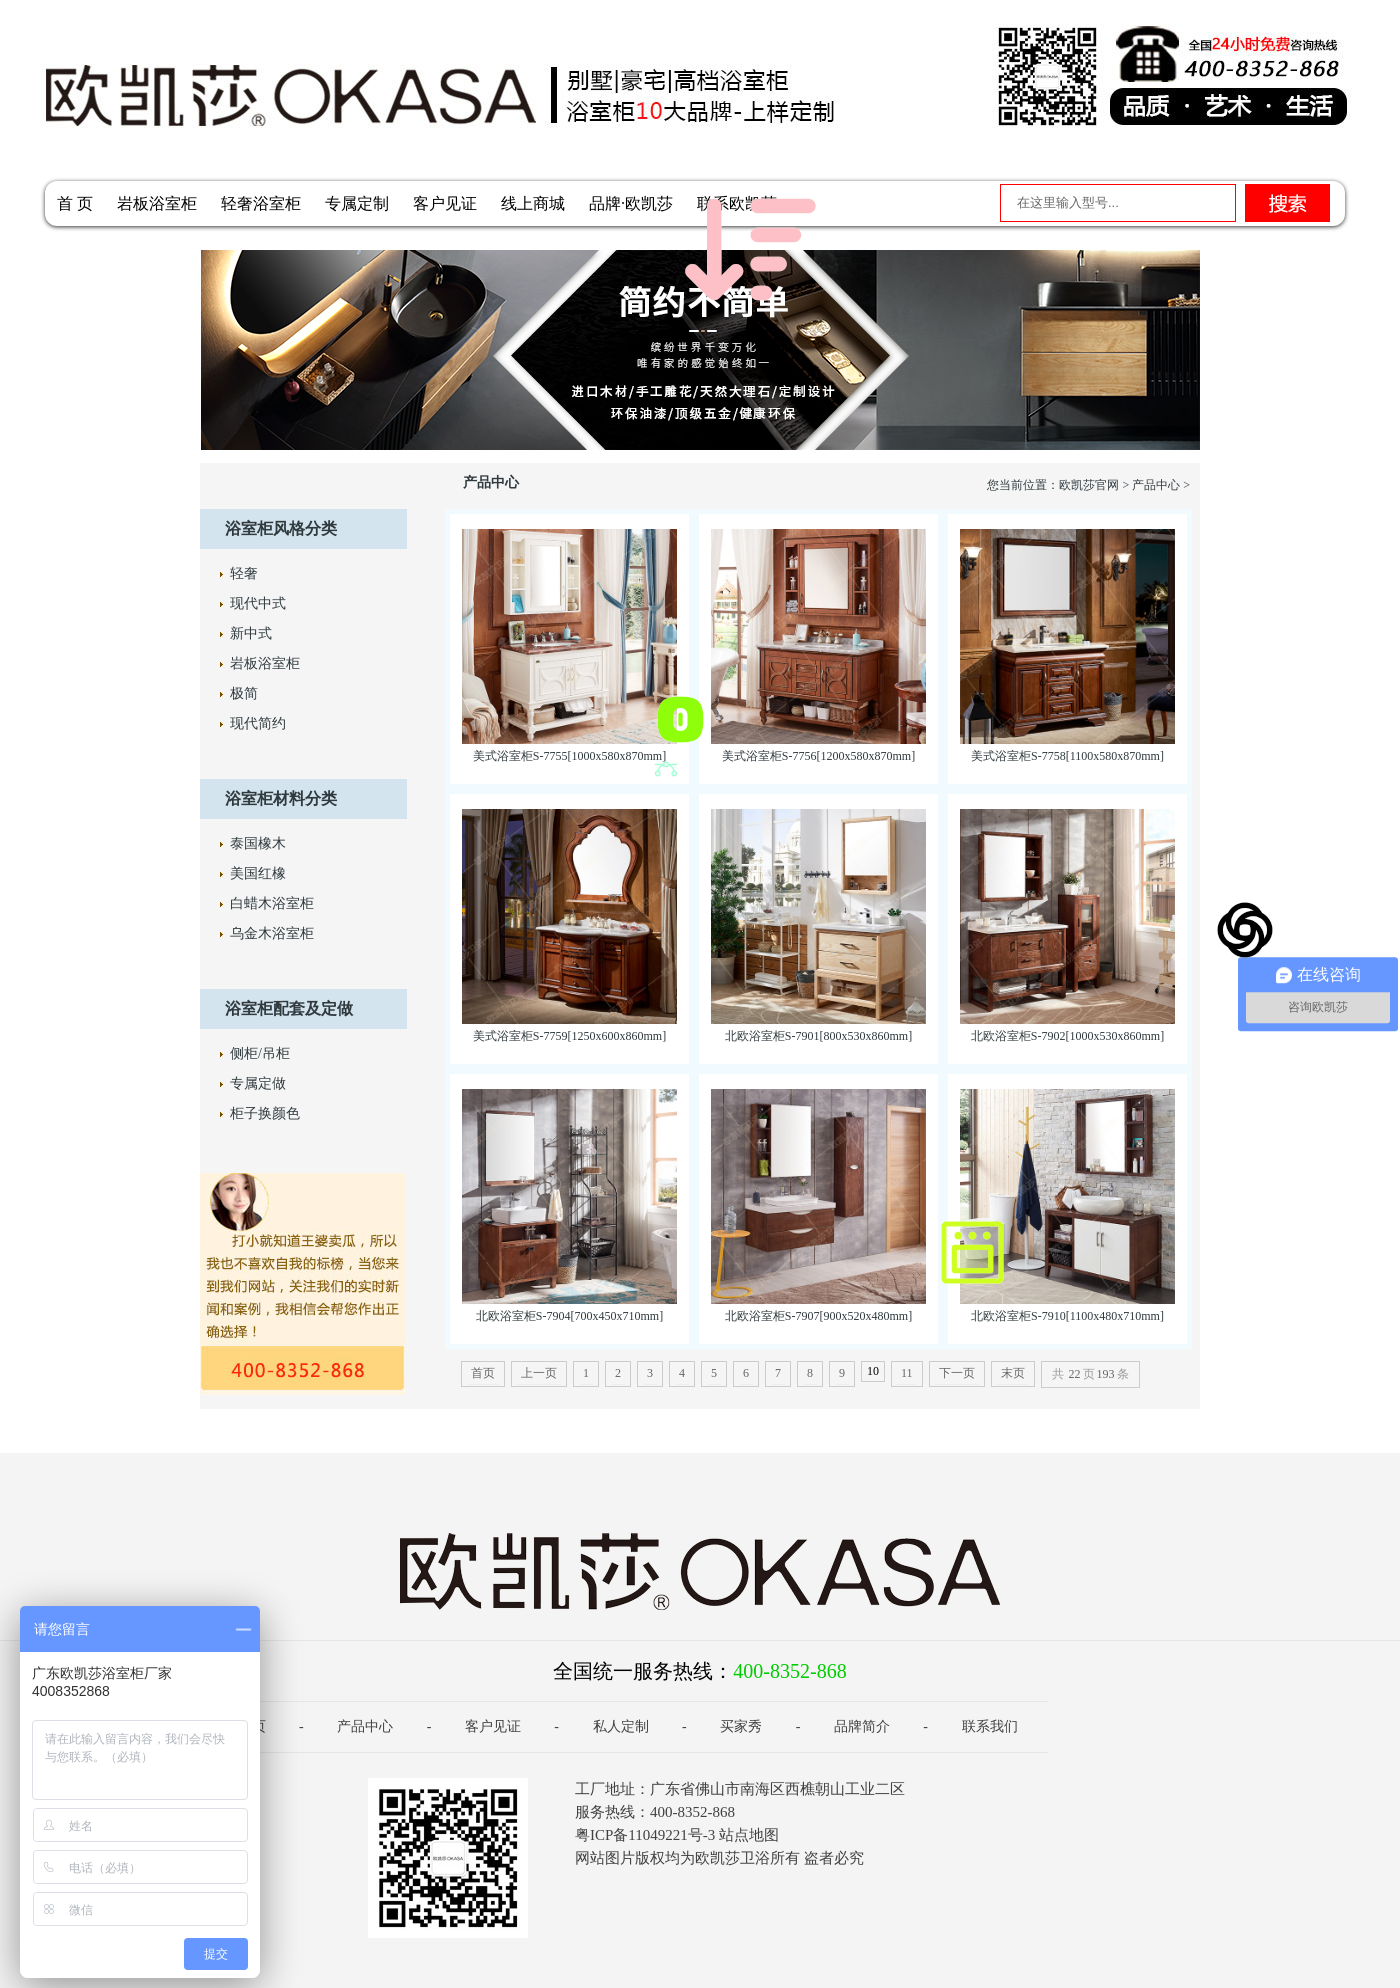 This screenshot has width=1400, height=1988. What do you see at coordinates (680, 719) in the screenshot?
I see `indicates zero items or notifications` at bounding box center [680, 719].